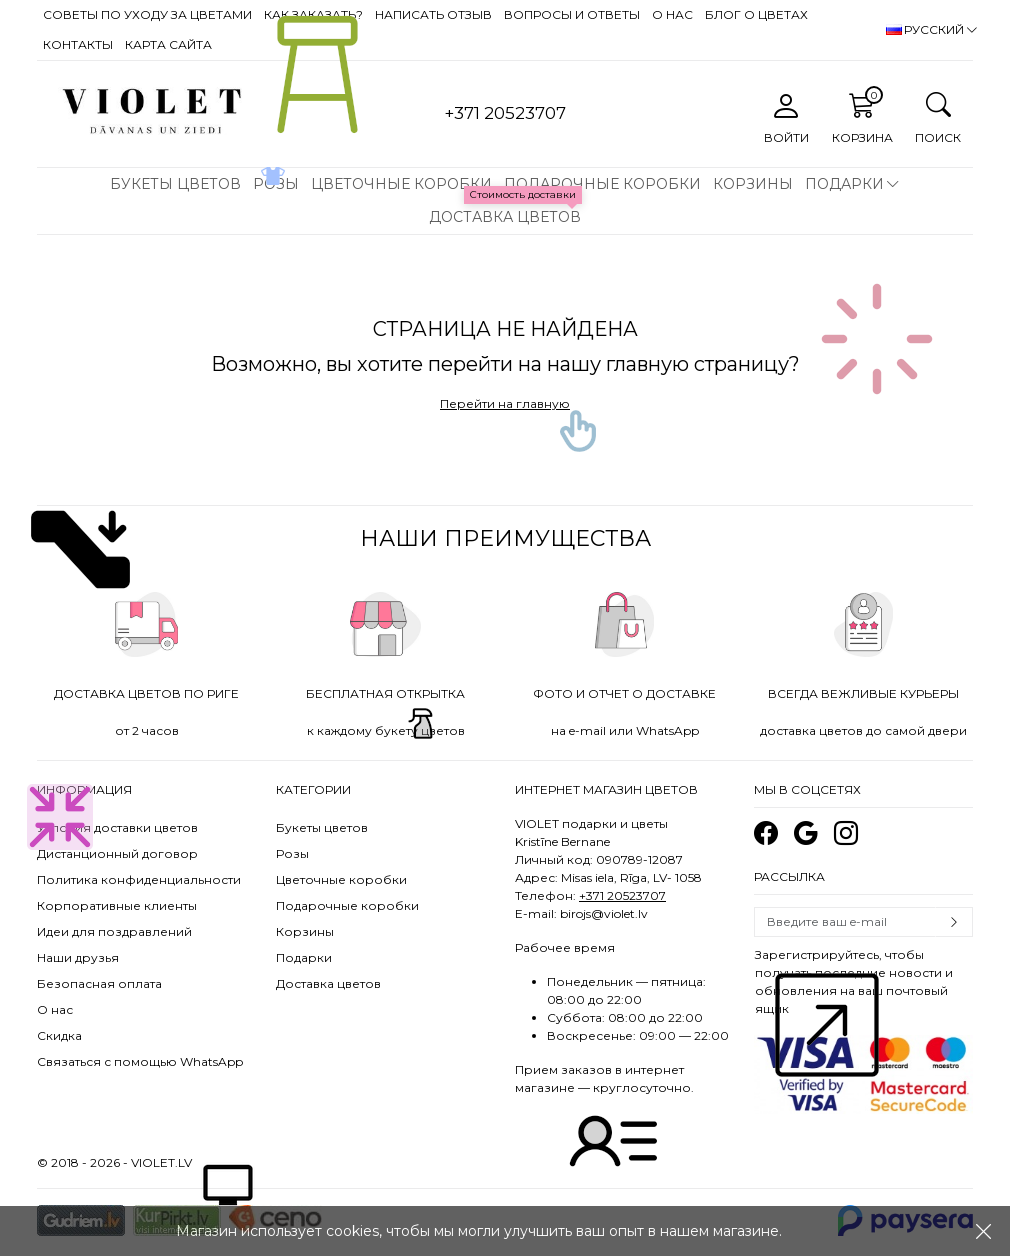  I want to click on view user directory or contact list, so click(612, 1141).